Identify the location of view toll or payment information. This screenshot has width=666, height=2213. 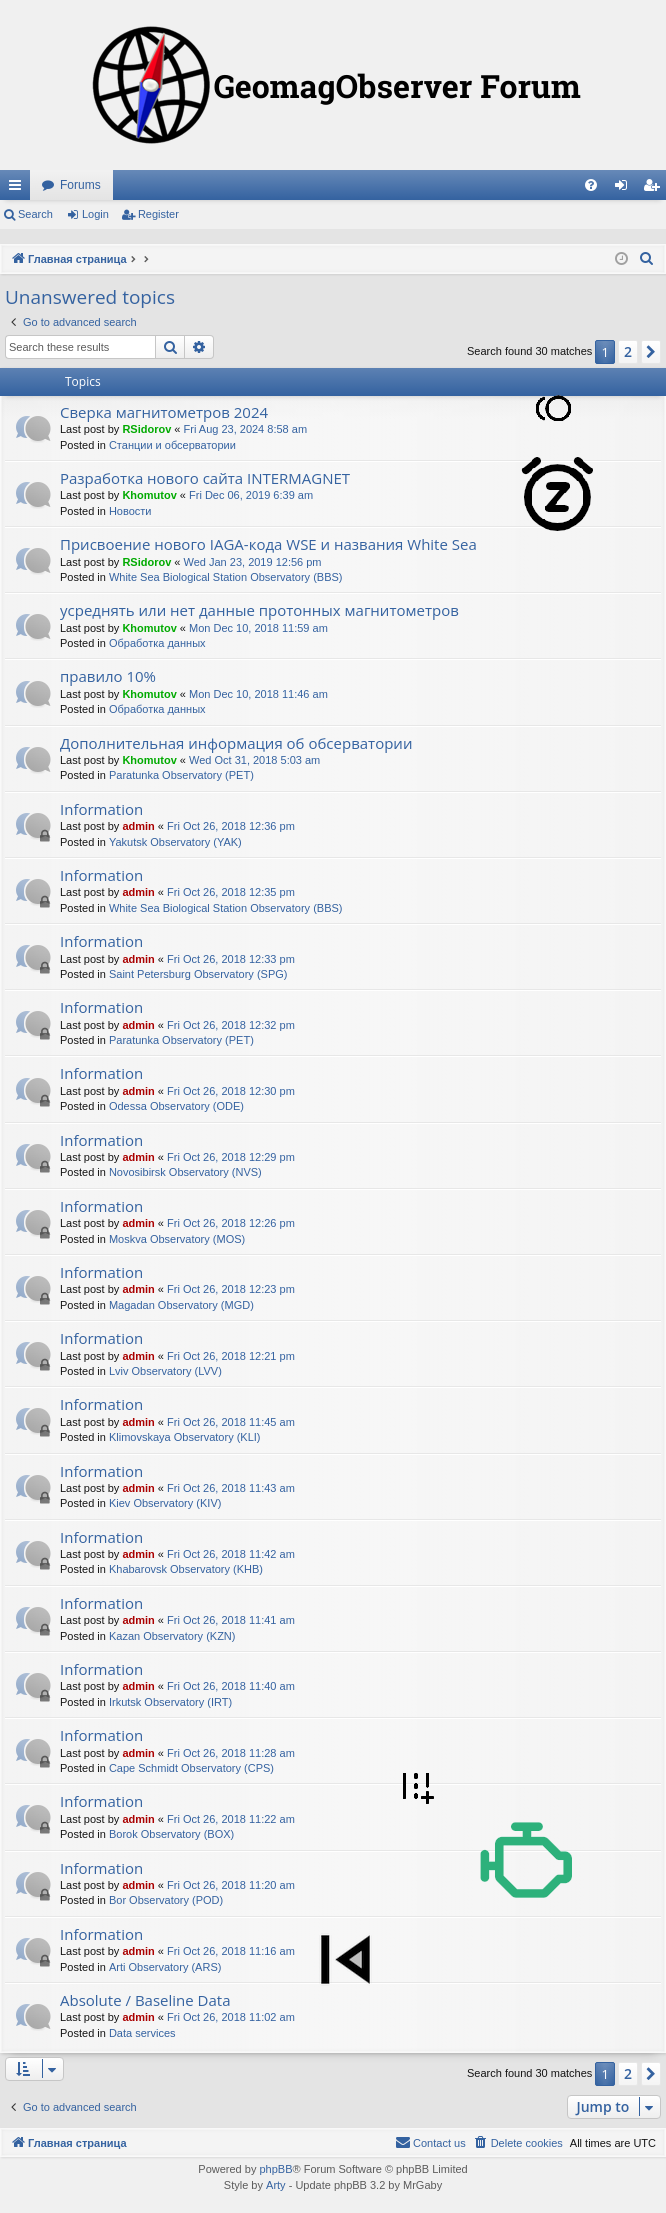
(553, 408).